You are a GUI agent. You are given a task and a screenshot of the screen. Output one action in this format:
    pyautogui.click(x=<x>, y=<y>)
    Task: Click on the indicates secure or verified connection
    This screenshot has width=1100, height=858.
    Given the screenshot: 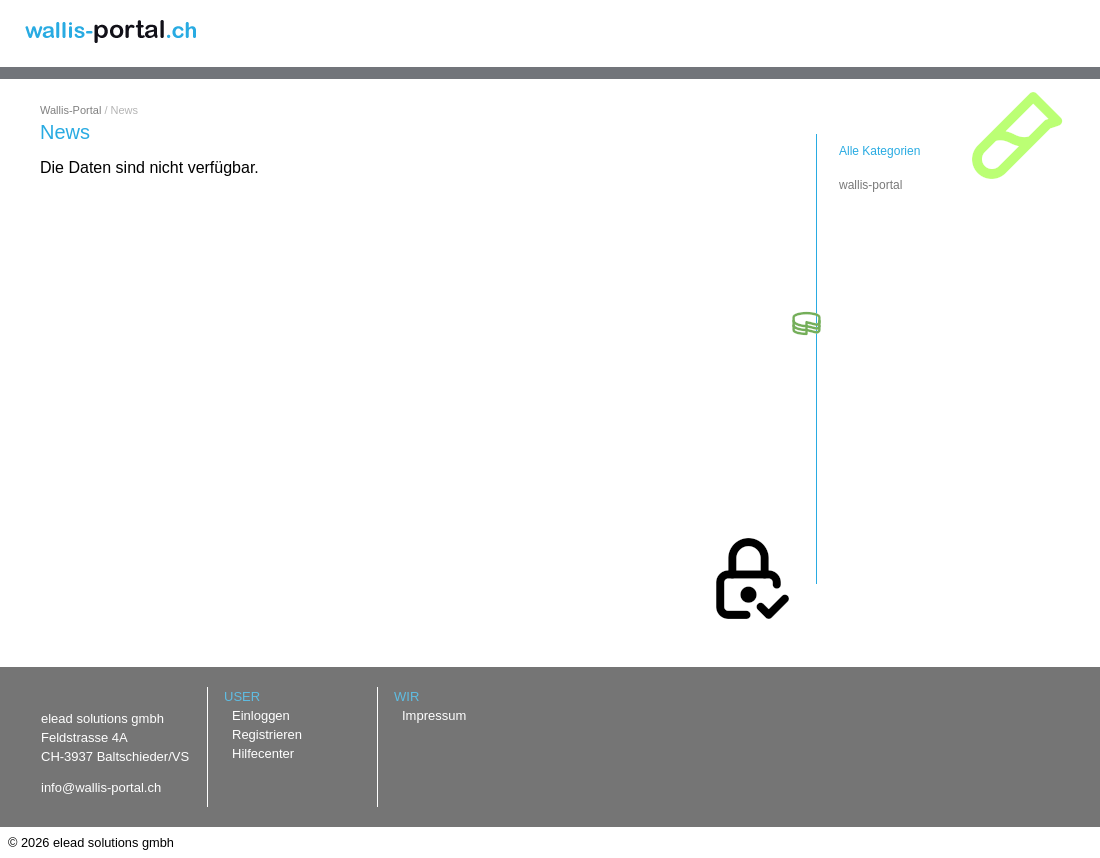 What is the action you would take?
    pyautogui.click(x=748, y=578)
    